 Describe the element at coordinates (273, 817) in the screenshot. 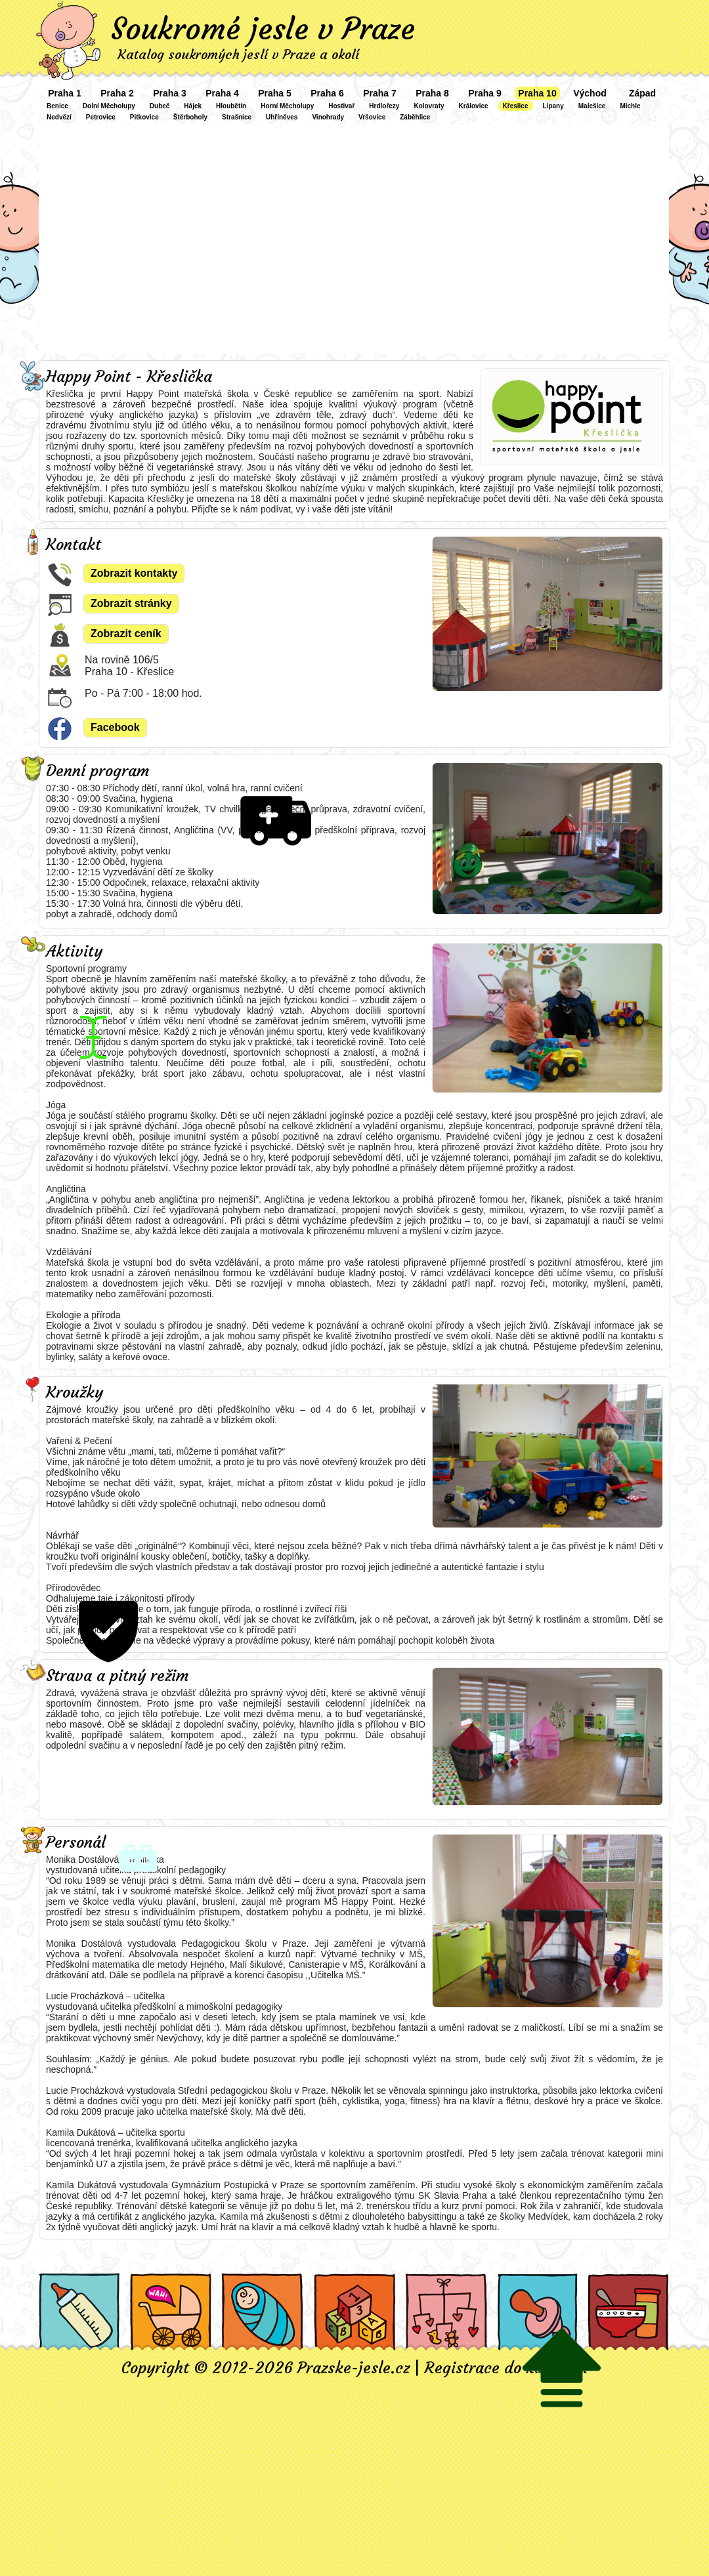

I see `request emergency medical services` at that location.